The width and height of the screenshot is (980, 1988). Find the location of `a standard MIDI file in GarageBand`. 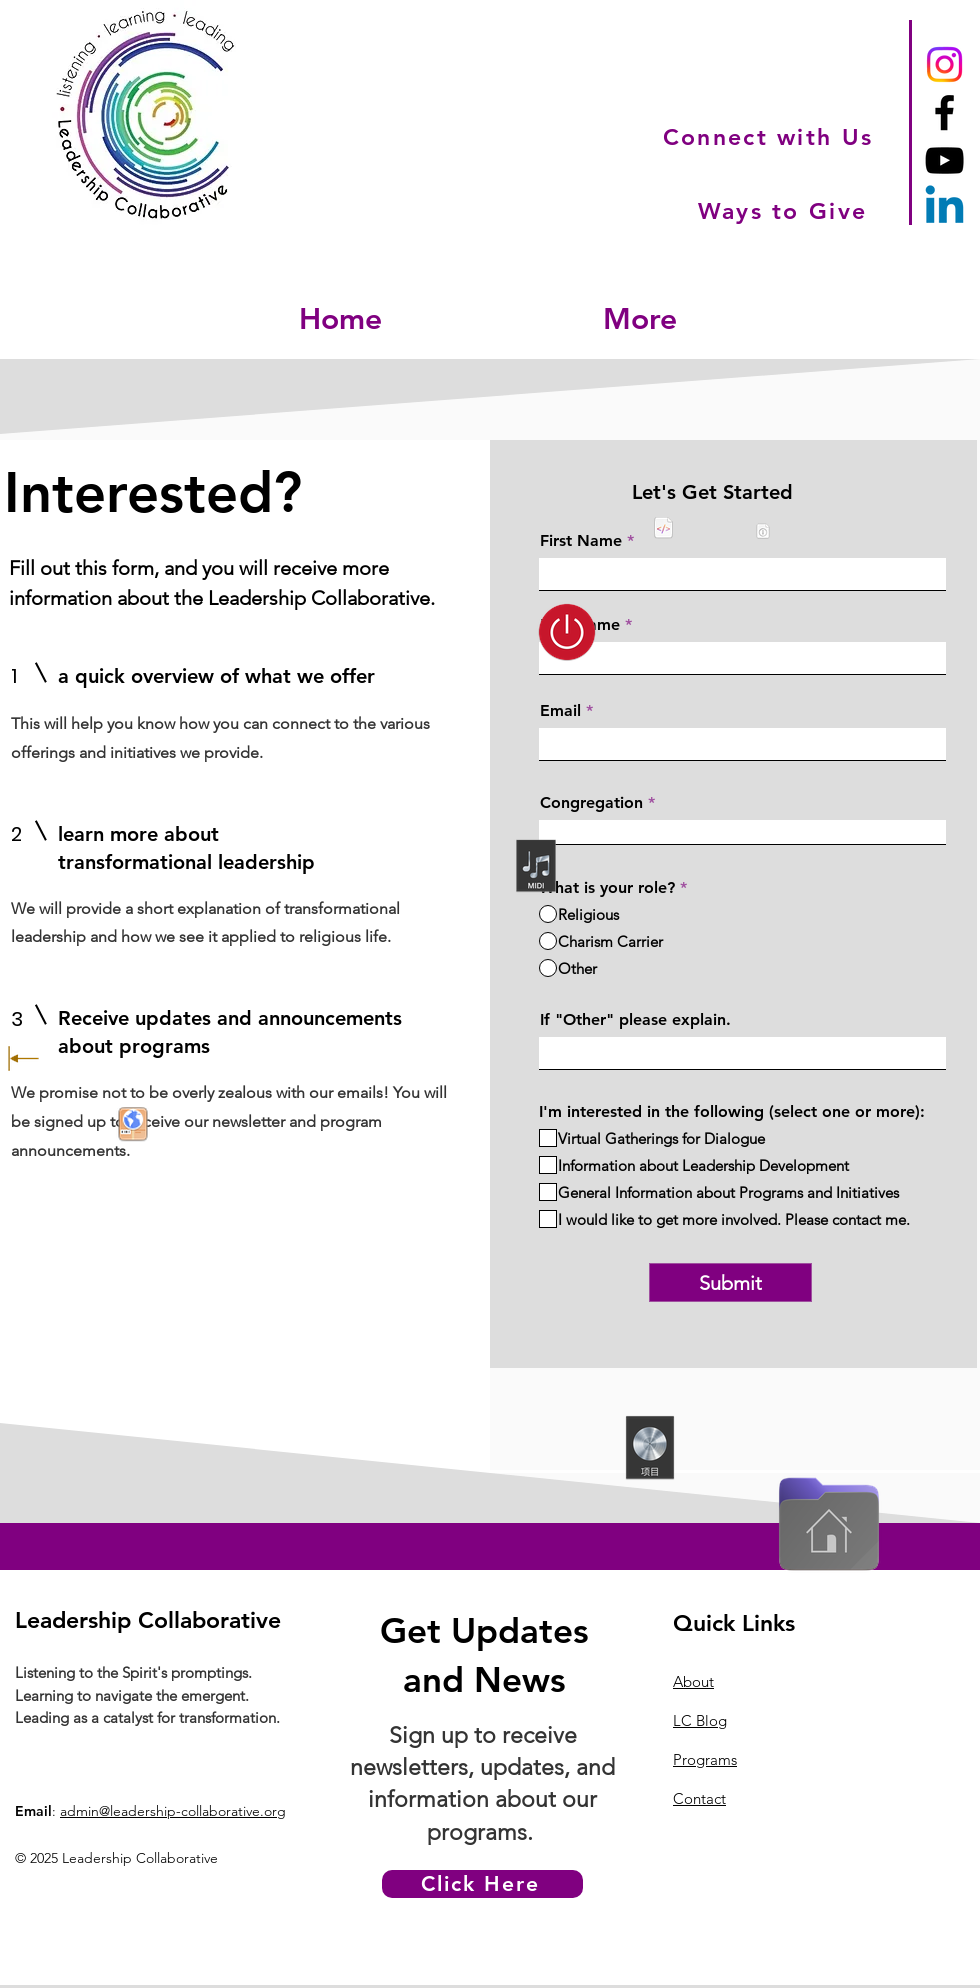

a standard MIDI file in GarageBand is located at coordinates (536, 867).